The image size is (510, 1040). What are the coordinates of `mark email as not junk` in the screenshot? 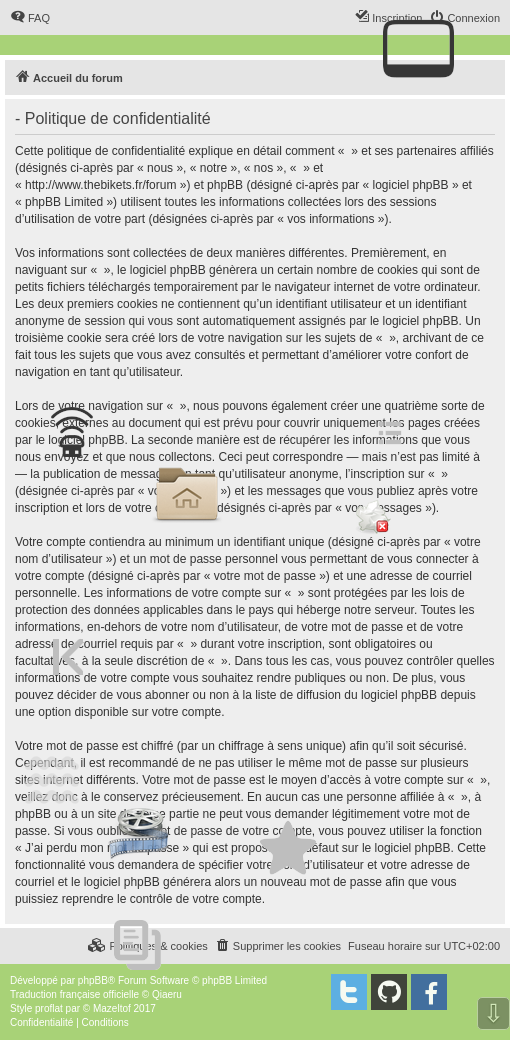 It's located at (373, 517).